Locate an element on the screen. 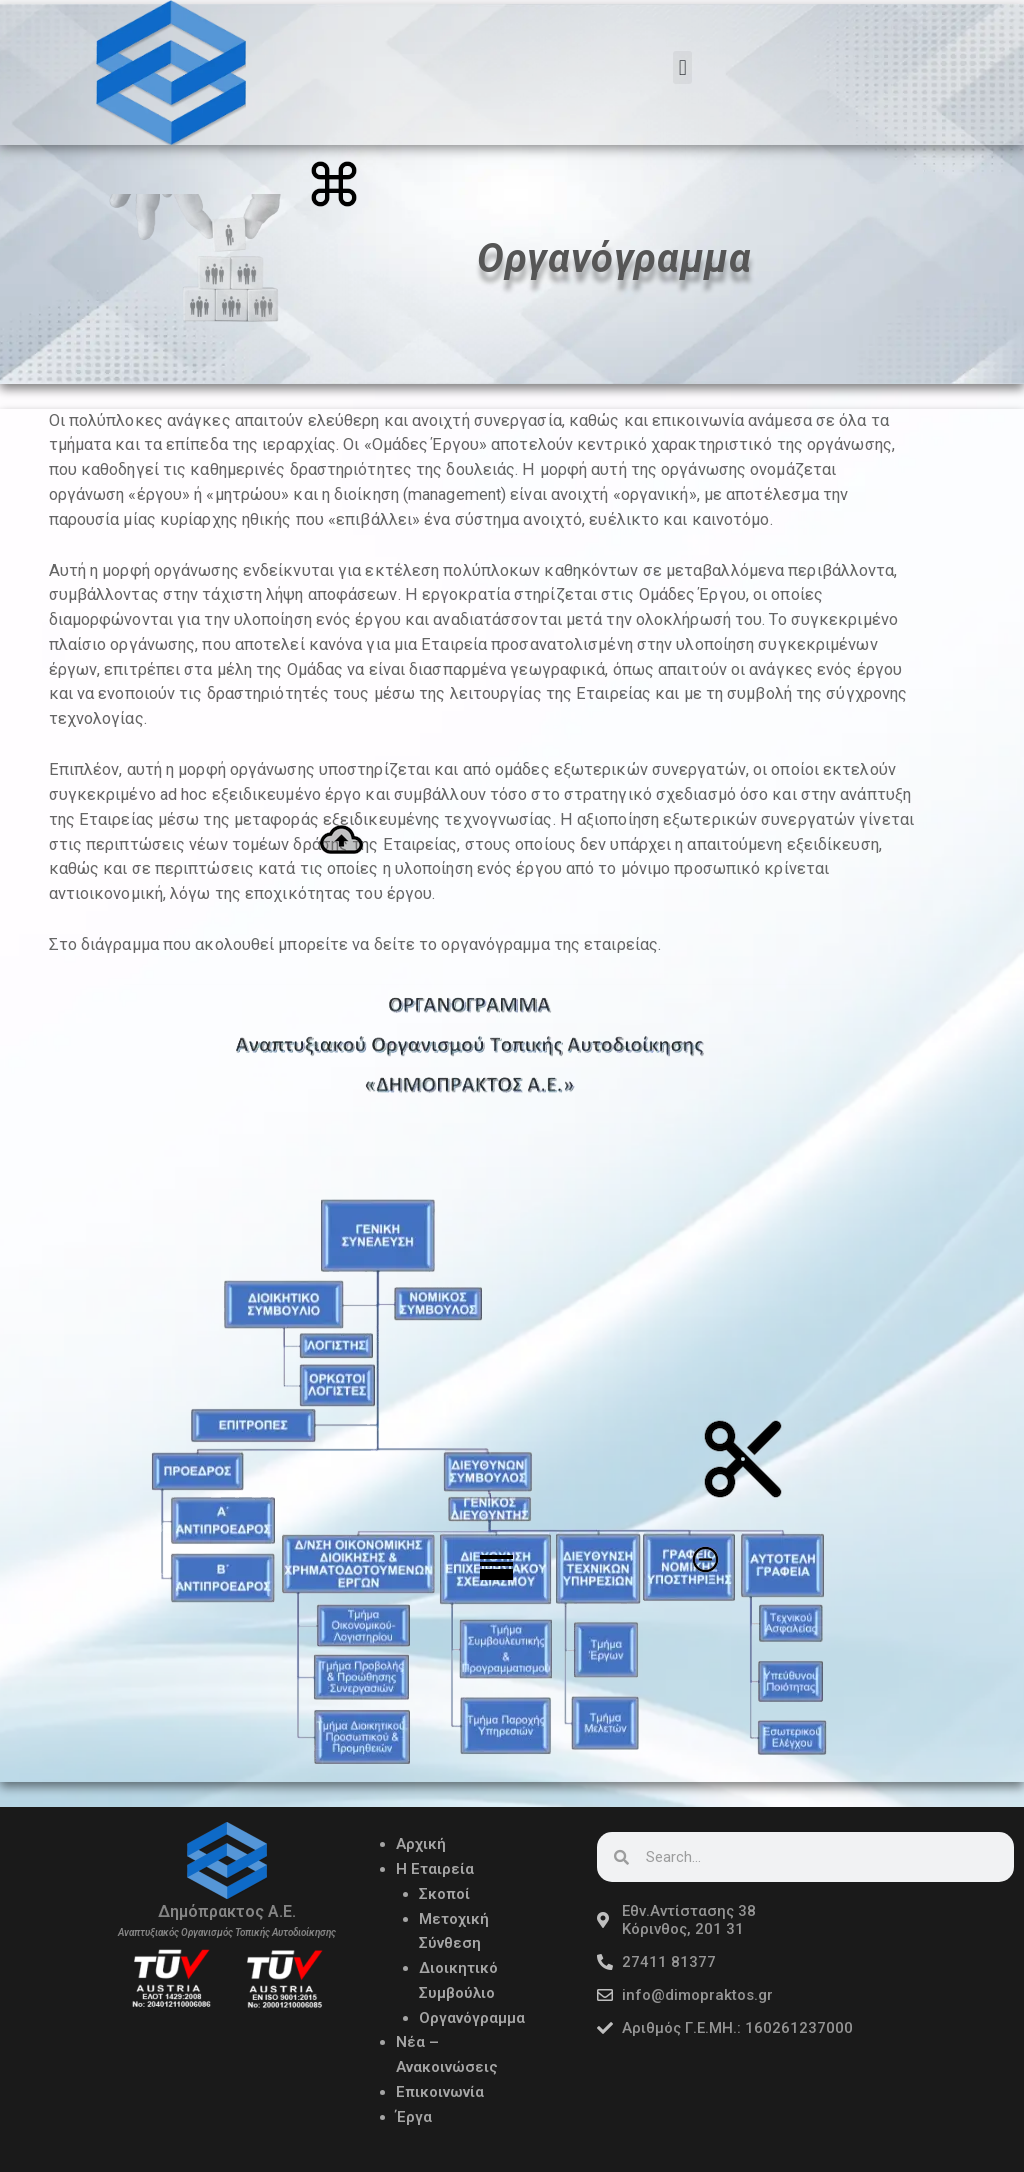 This screenshot has height=2172, width=1024. upload file to cloud storage is located at coordinates (341, 839).